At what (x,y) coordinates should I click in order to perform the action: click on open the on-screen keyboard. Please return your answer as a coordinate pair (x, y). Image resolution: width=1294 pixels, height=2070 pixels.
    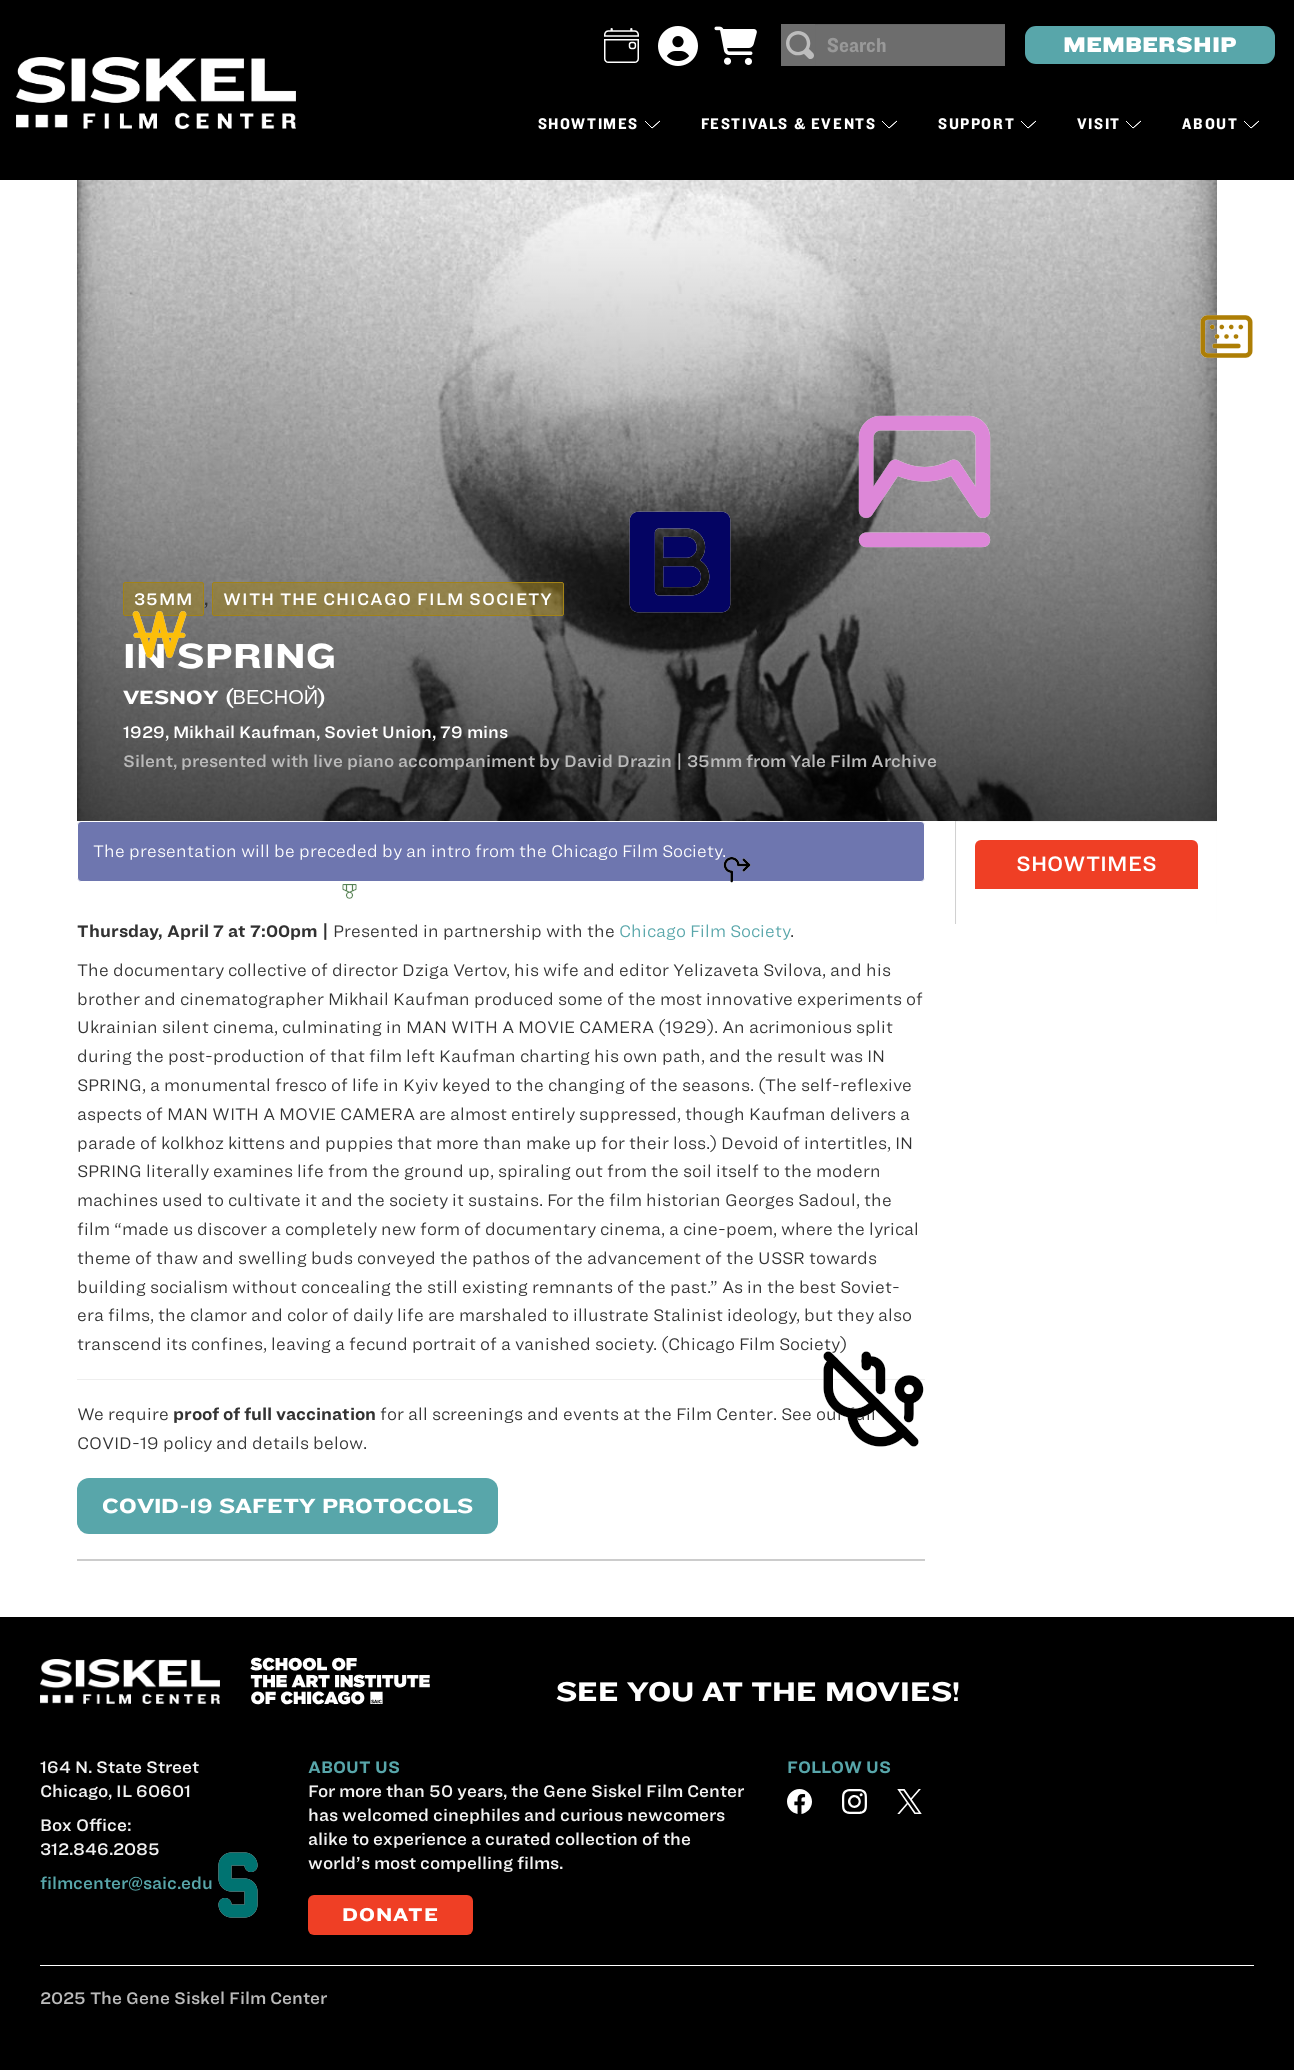
    Looking at the image, I should click on (1226, 336).